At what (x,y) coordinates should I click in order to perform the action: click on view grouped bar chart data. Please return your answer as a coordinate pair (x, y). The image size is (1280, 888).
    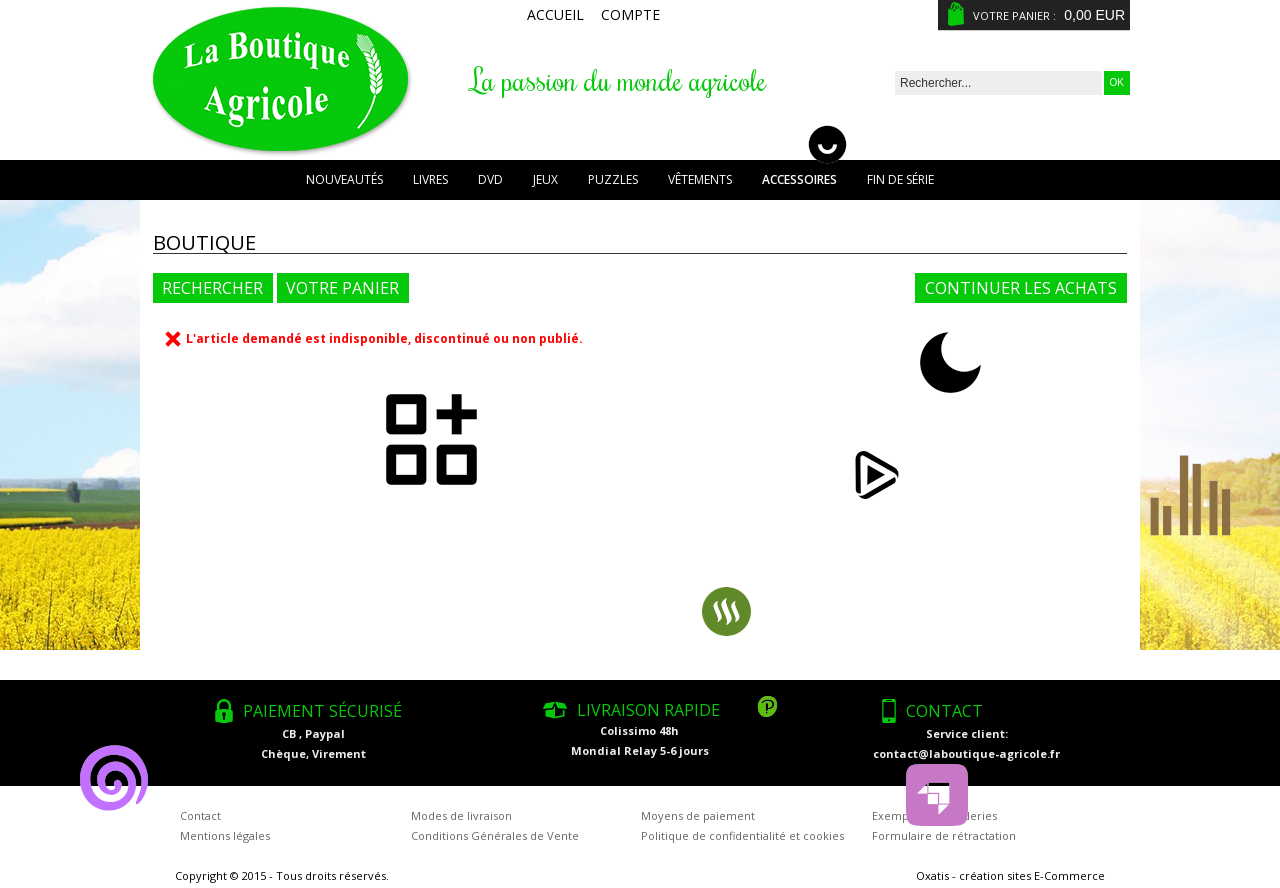
    Looking at the image, I should click on (1192, 497).